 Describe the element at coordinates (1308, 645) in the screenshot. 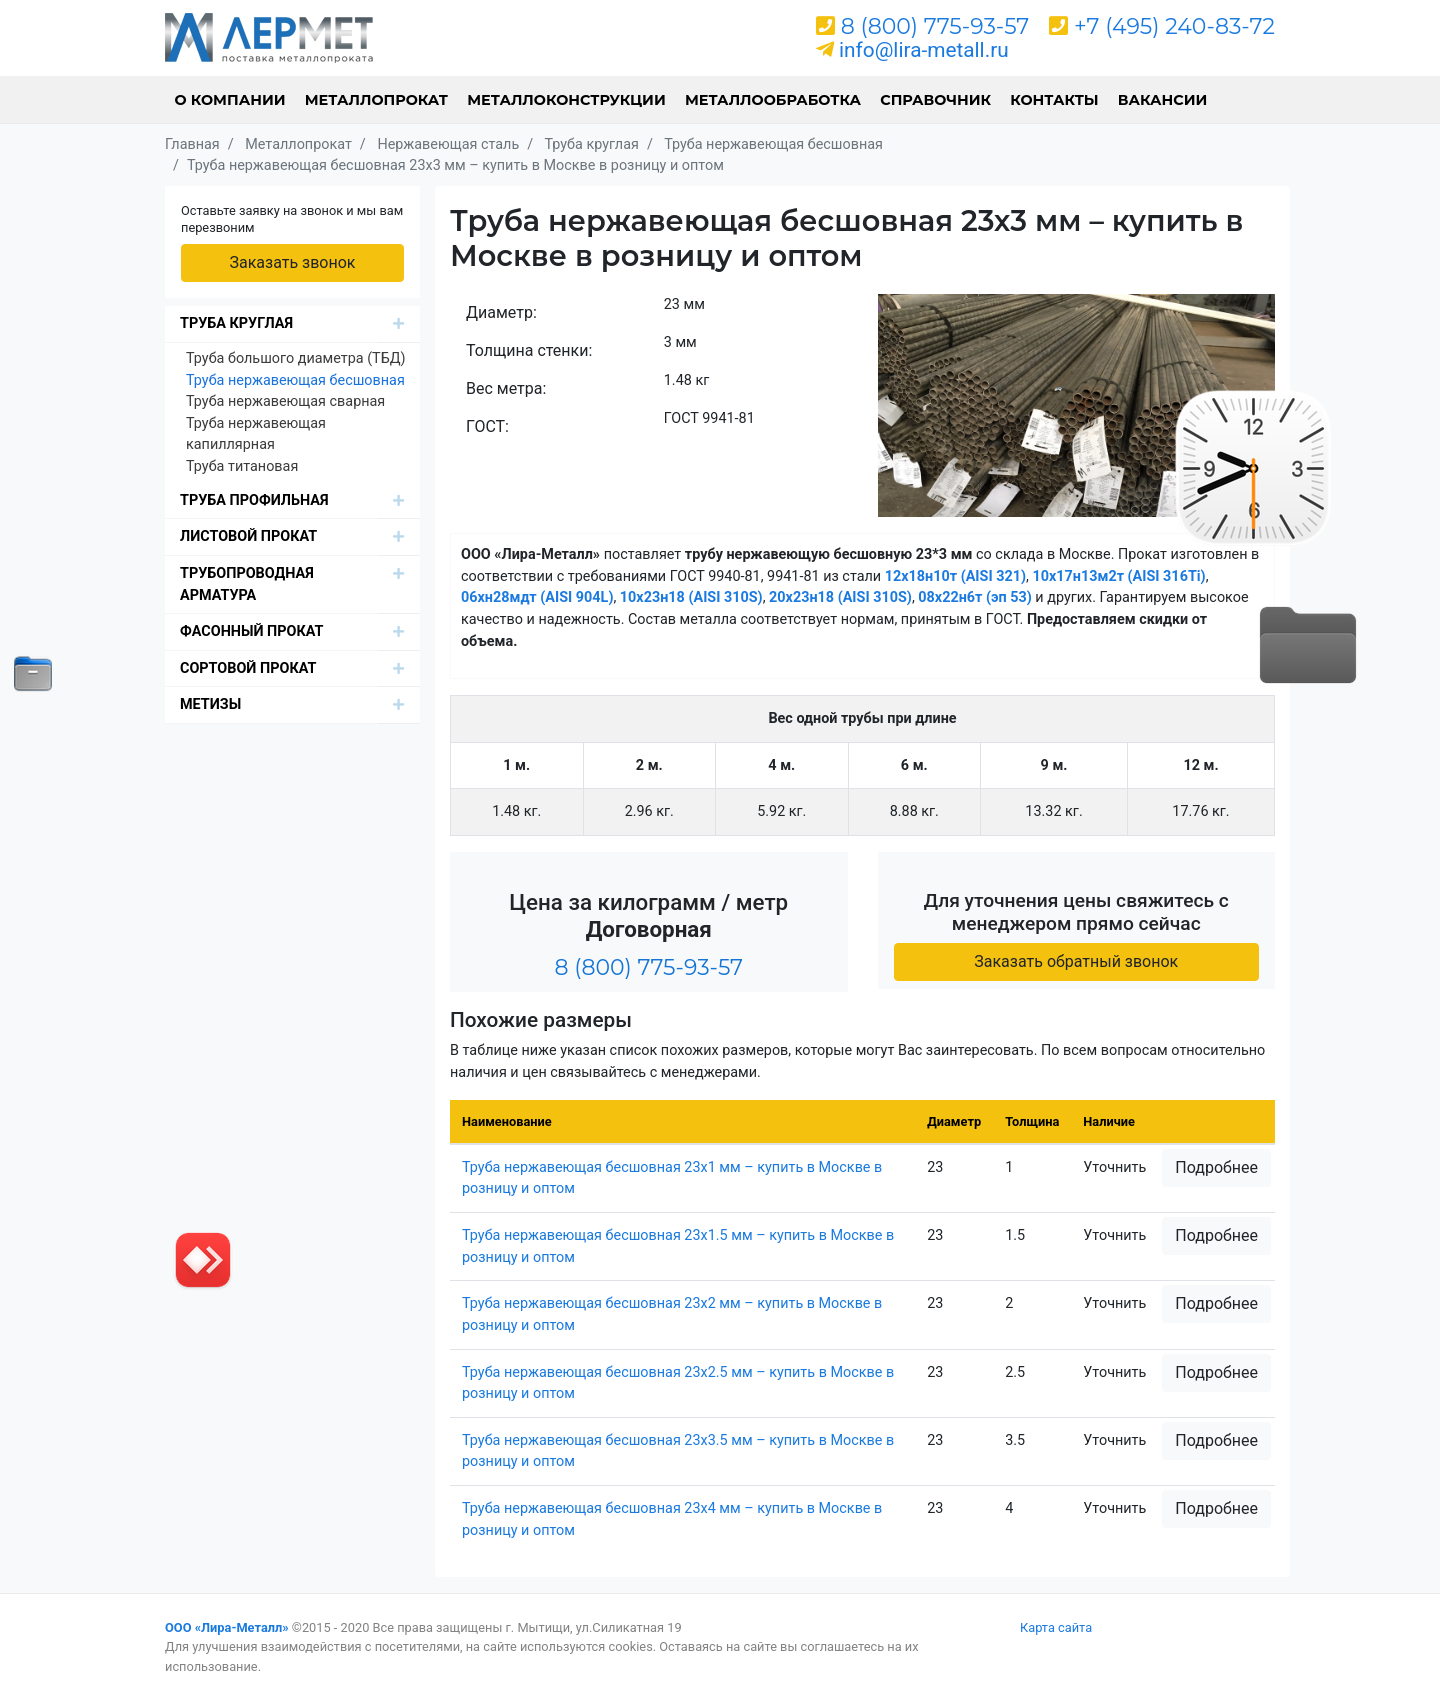

I see `open folder containing files or documents` at that location.